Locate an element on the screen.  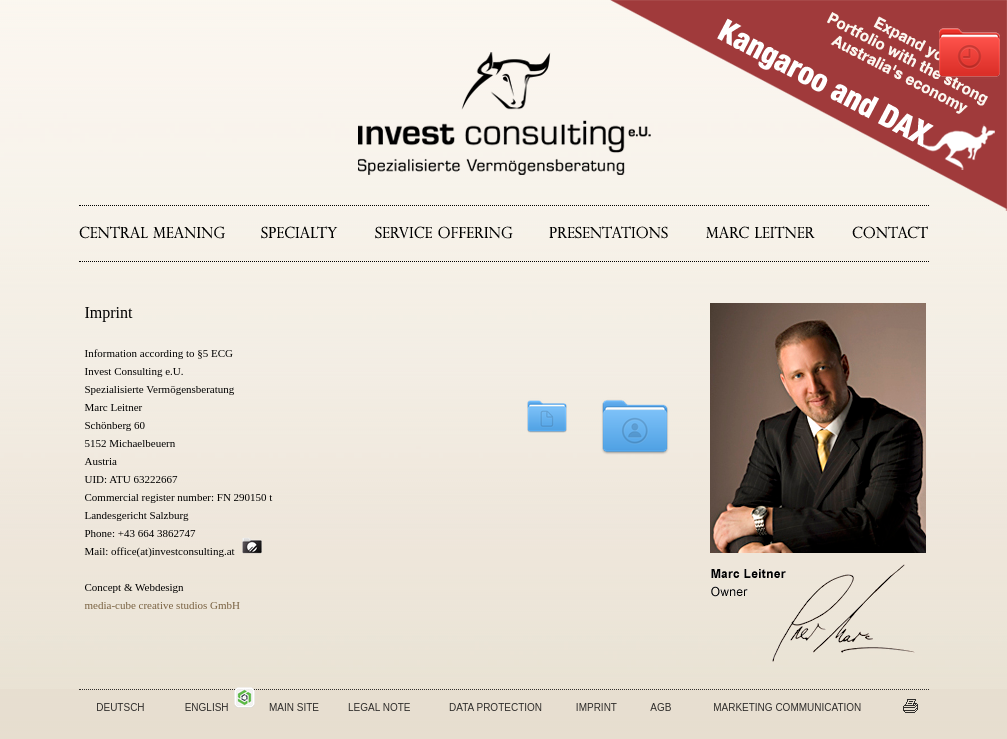
open onshape CAD application is located at coordinates (244, 697).